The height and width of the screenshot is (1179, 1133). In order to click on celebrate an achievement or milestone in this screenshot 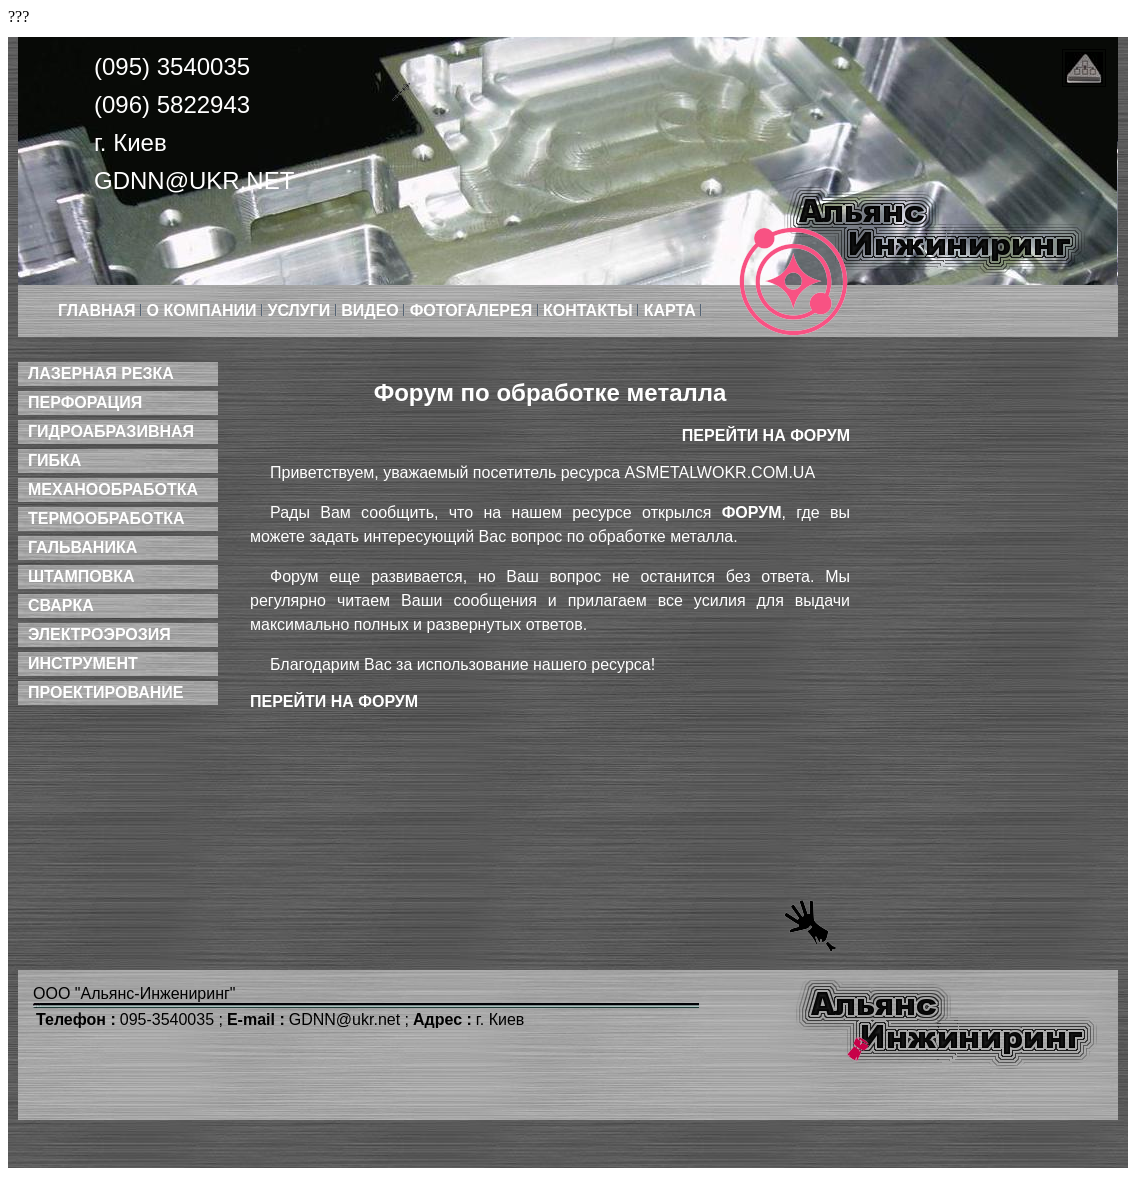, I will do `click(858, 1049)`.